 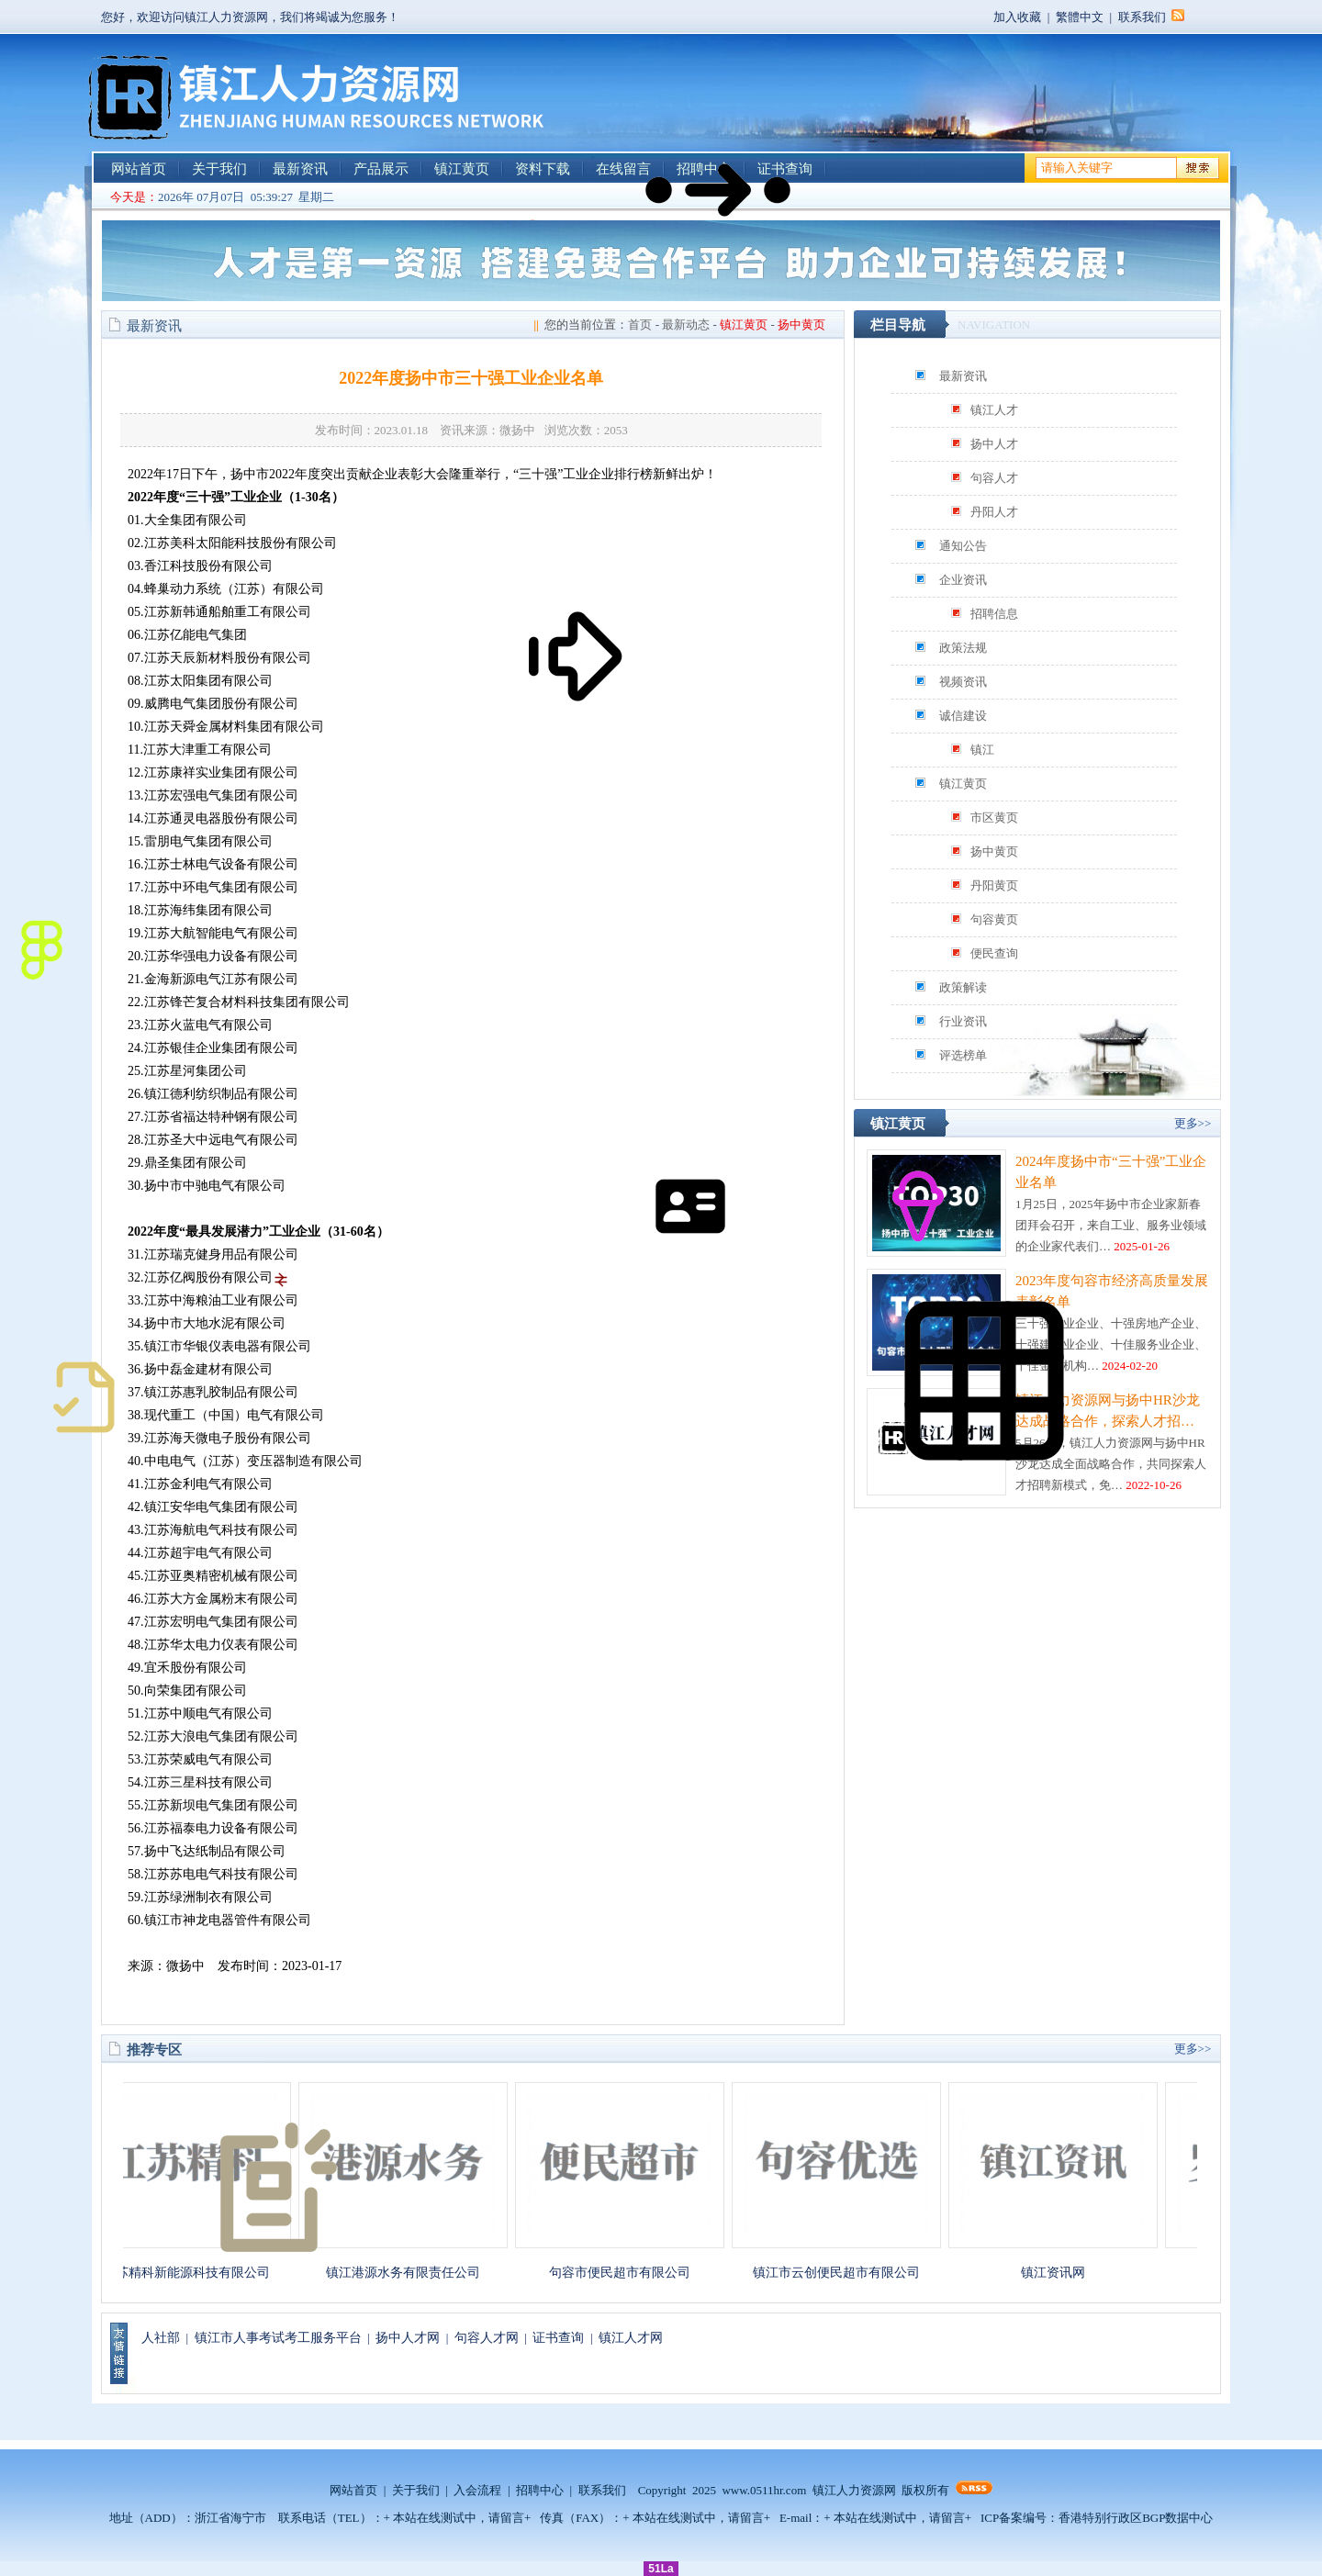 What do you see at coordinates (41, 948) in the screenshot?
I see `open Figma design tool` at bounding box center [41, 948].